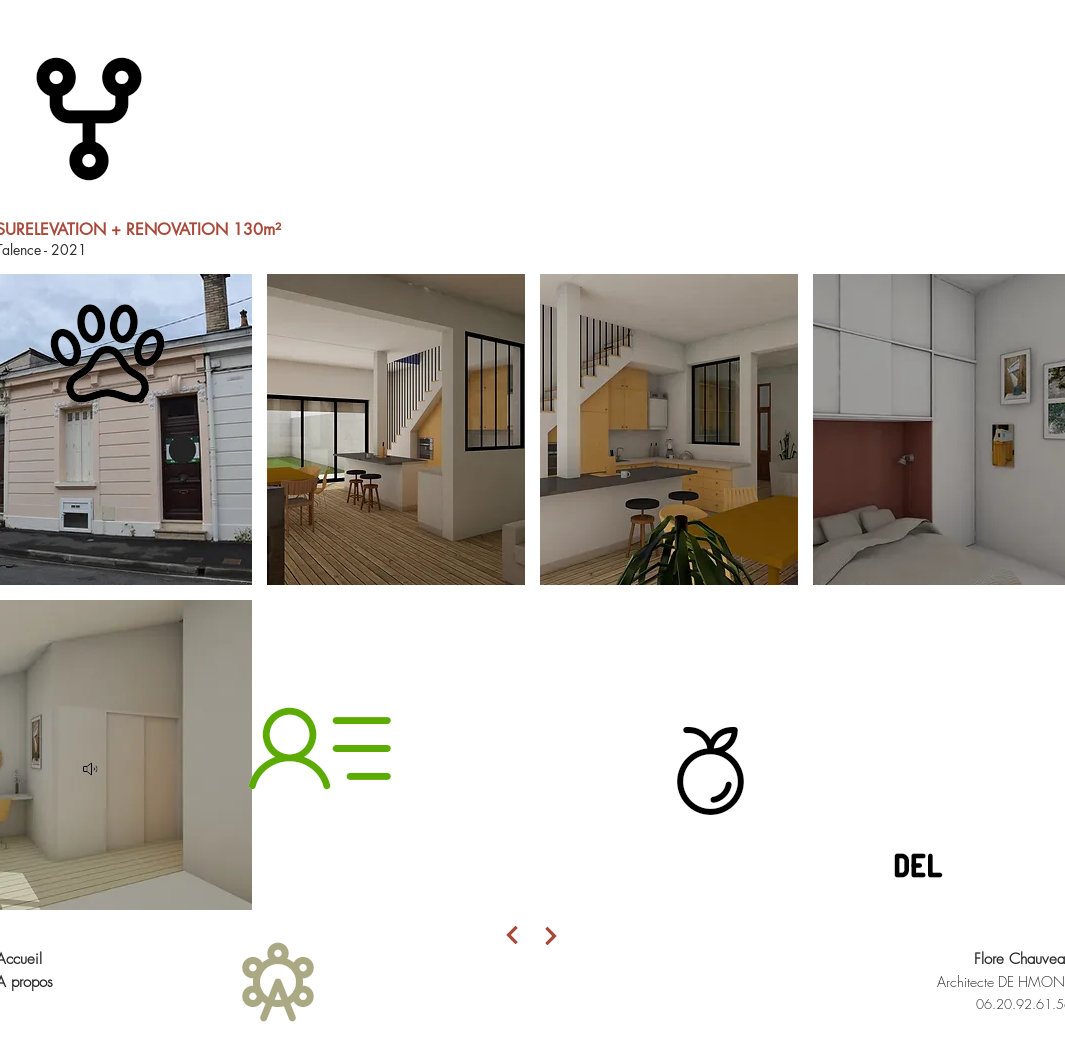  I want to click on view user directory or contact list, so click(317, 748).